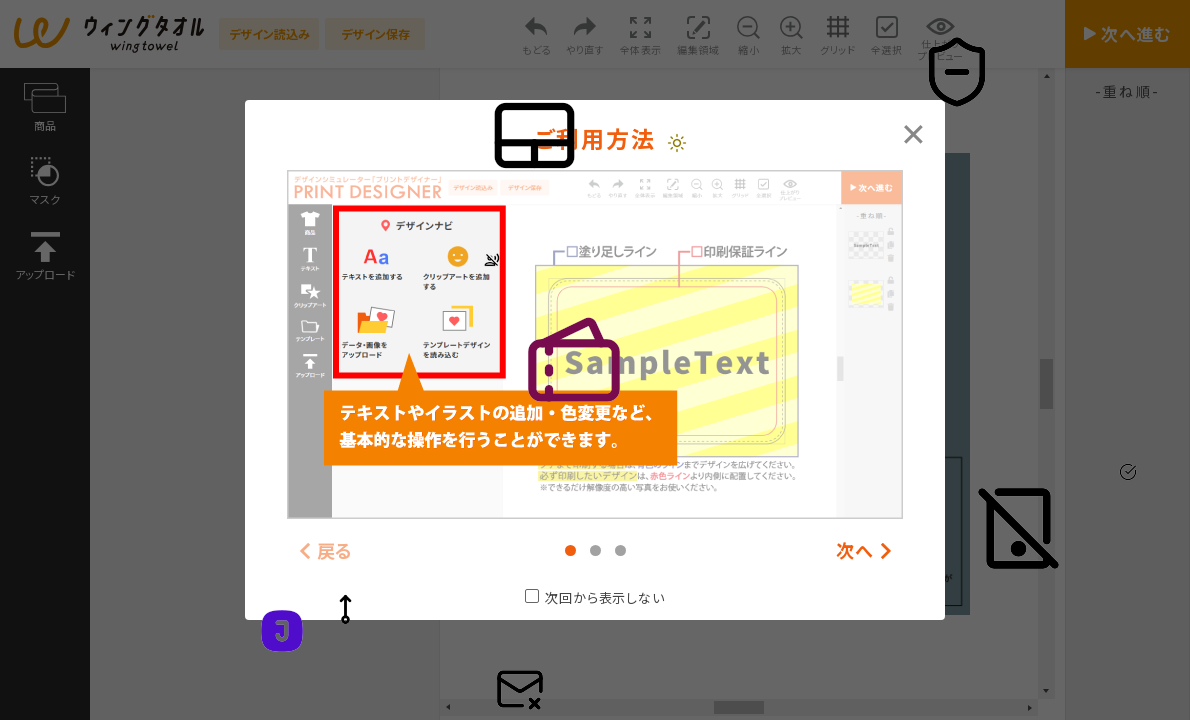  Describe the element at coordinates (574, 360) in the screenshot. I see `view your tickets` at that location.